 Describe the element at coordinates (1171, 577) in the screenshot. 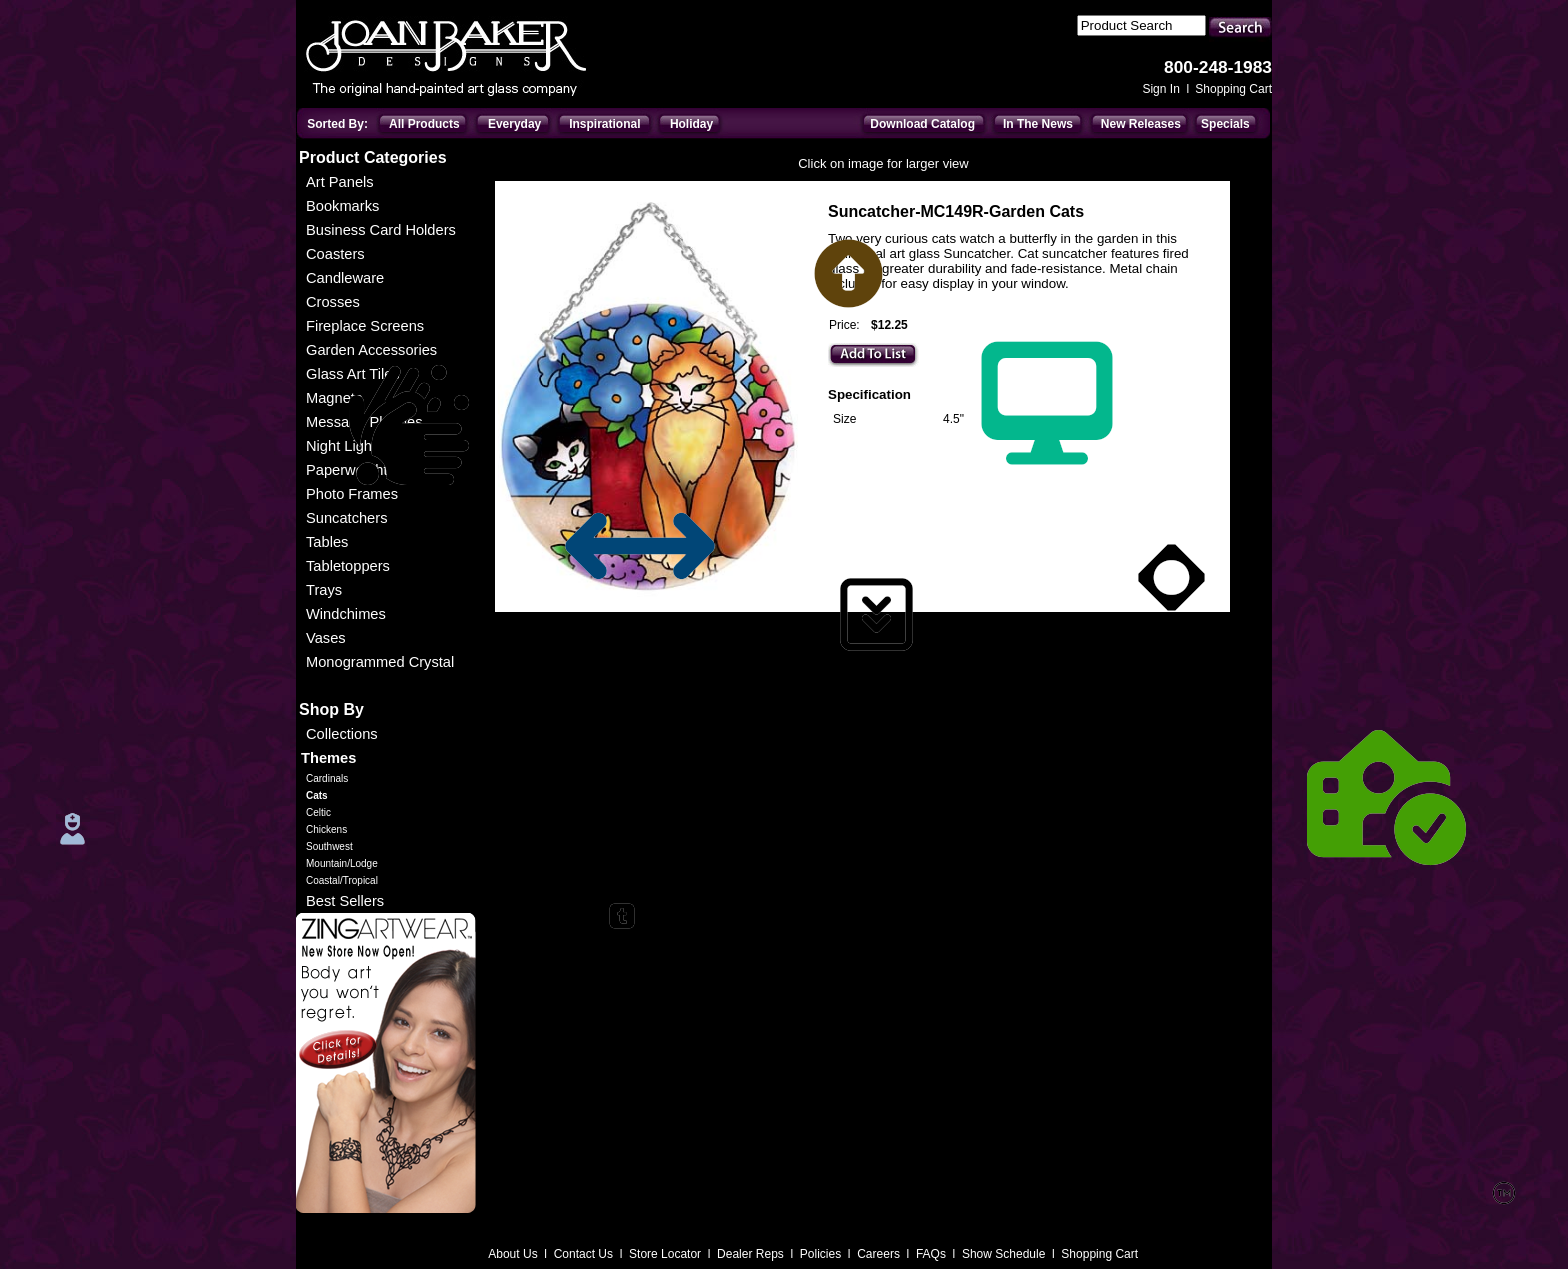

I see `cloudsmith logo` at that location.